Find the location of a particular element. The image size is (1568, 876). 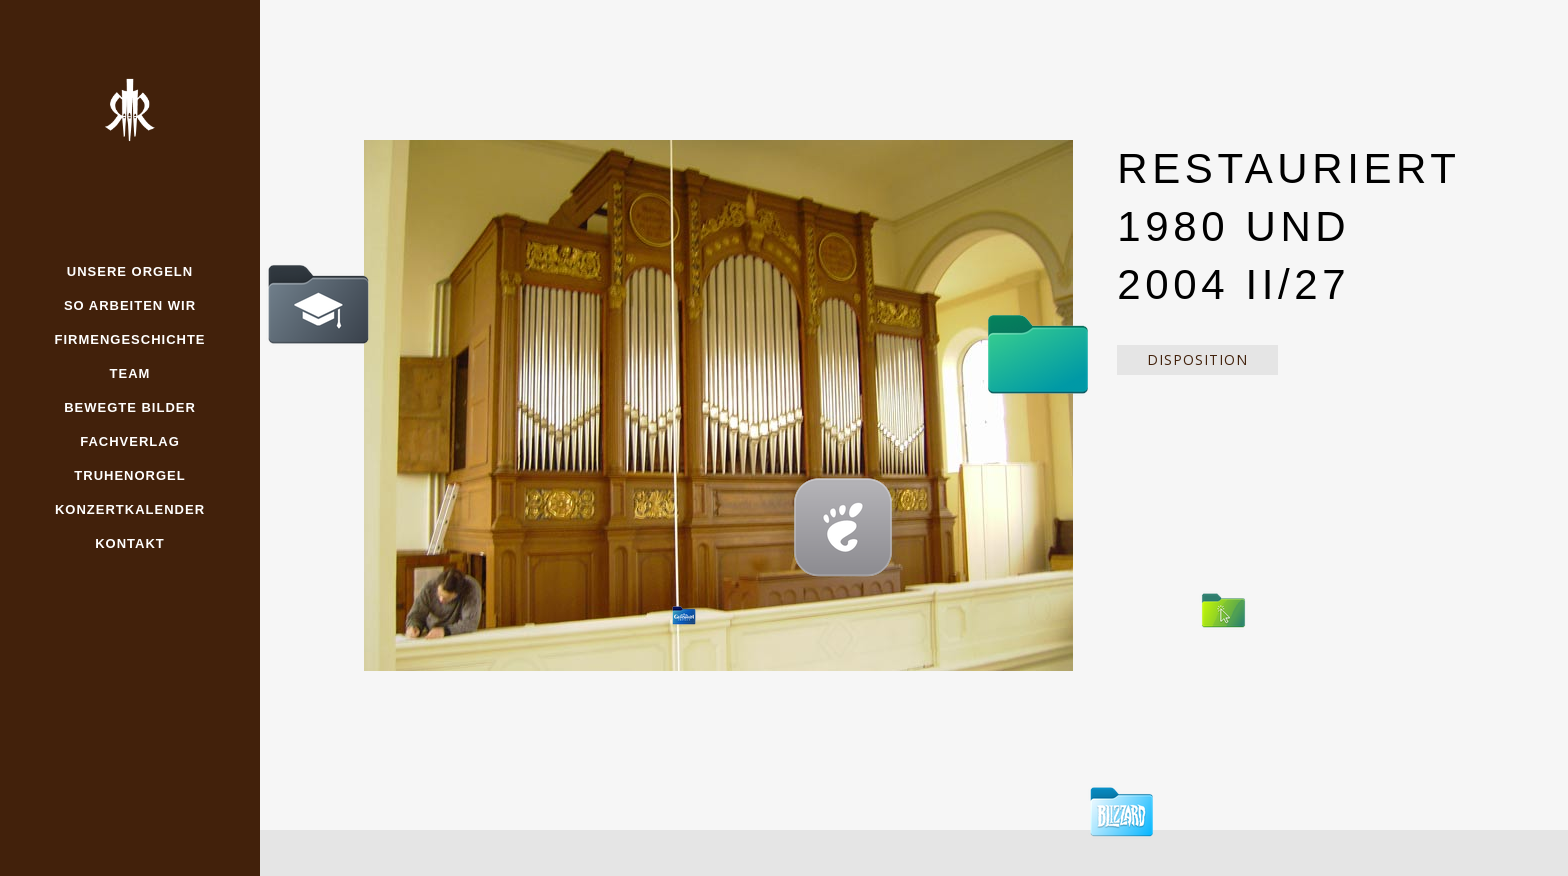

open the green folder is located at coordinates (1038, 357).